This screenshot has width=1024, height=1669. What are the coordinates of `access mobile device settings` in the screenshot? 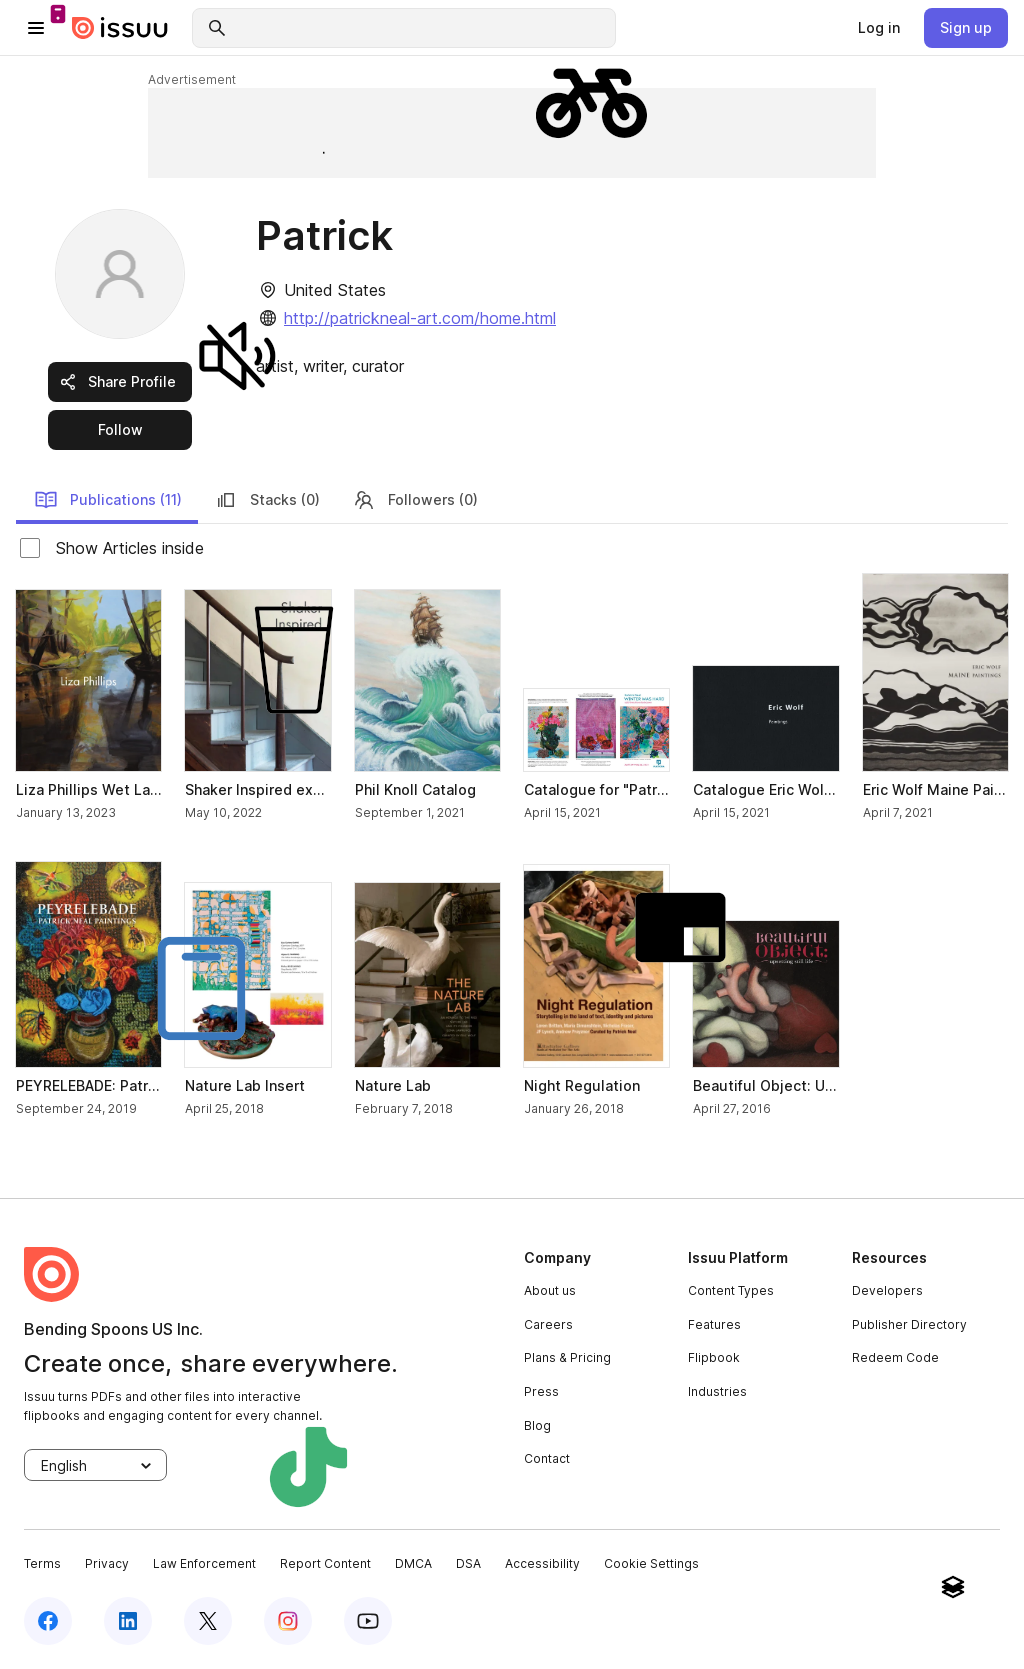 It's located at (58, 14).